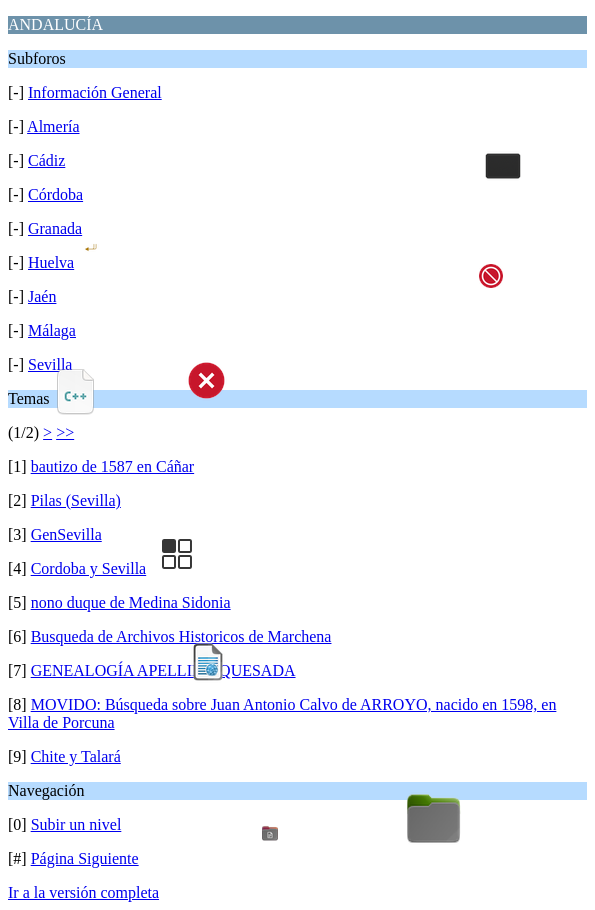 The image size is (595, 910). What do you see at coordinates (75, 391) in the screenshot?
I see `a c++ source code file` at bounding box center [75, 391].